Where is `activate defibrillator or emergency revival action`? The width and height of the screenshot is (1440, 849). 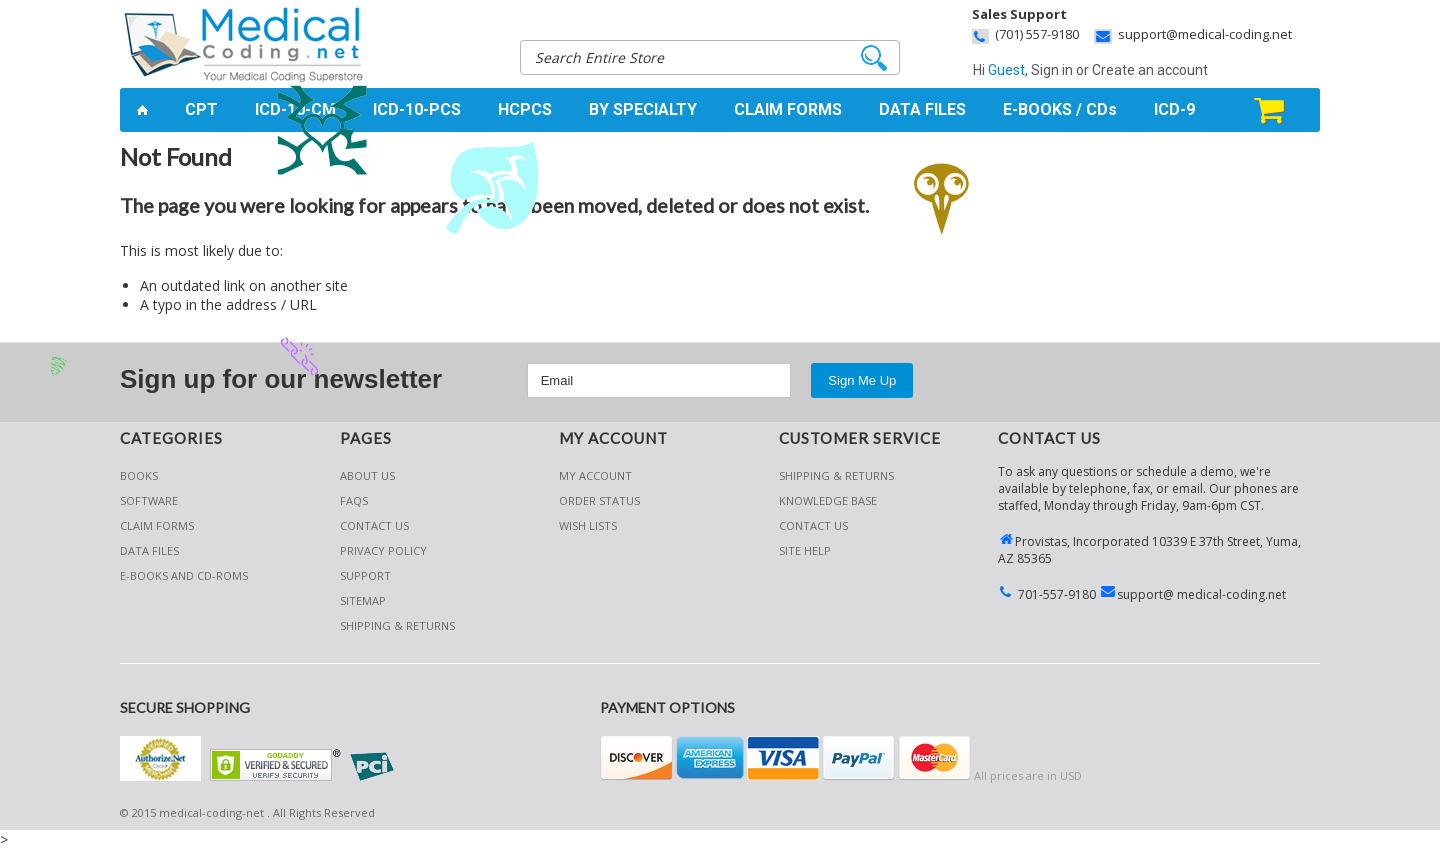 activate defibrillator or emergency revival action is located at coordinates (322, 130).